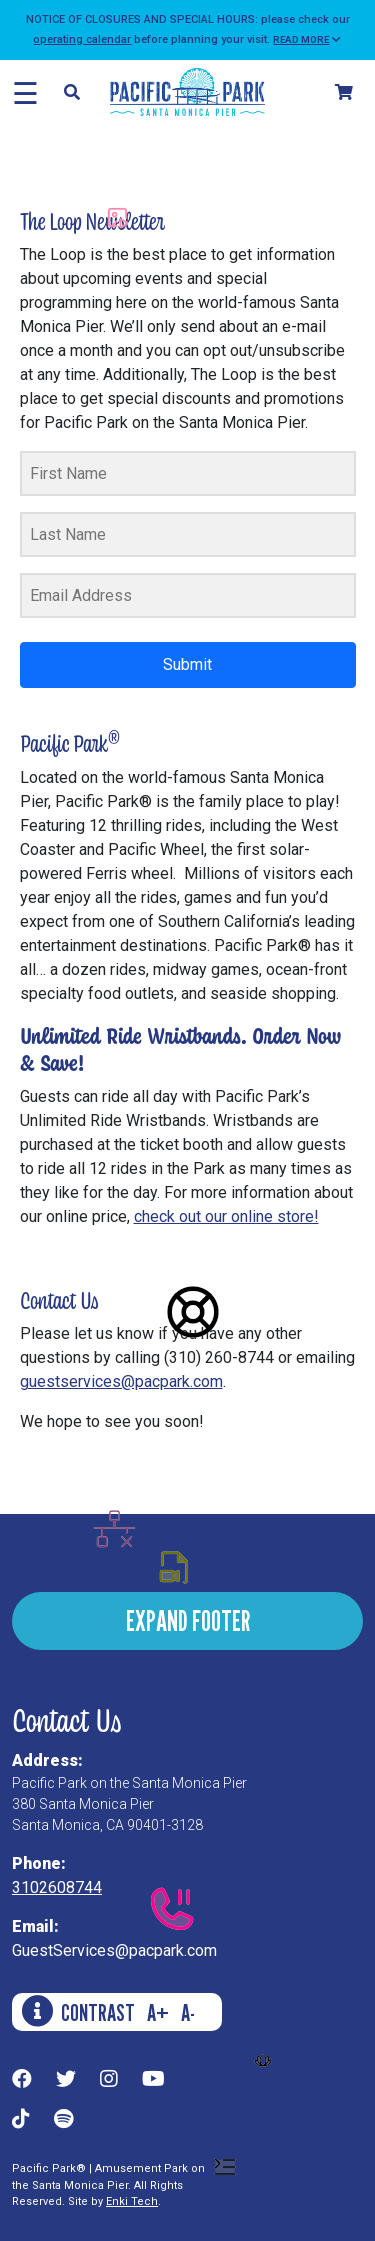 This screenshot has width=375, height=2241. I want to click on put current call on hold, so click(173, 1908).